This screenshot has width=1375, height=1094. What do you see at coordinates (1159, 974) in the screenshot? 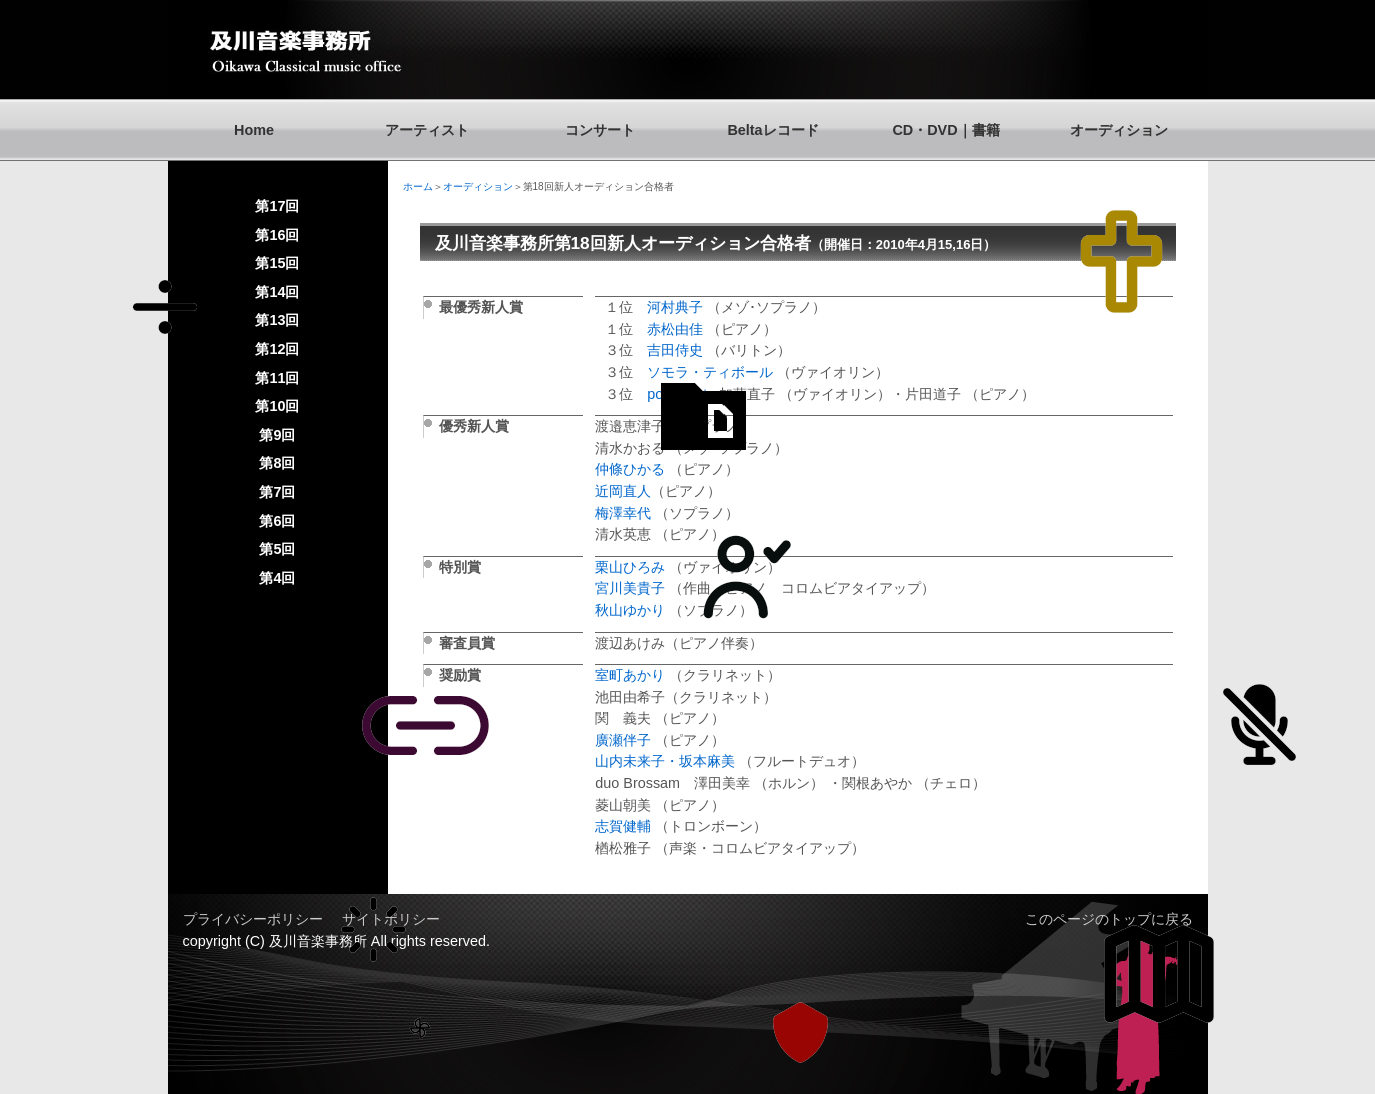
I see `open map view` at bounding box center [1159, 974].